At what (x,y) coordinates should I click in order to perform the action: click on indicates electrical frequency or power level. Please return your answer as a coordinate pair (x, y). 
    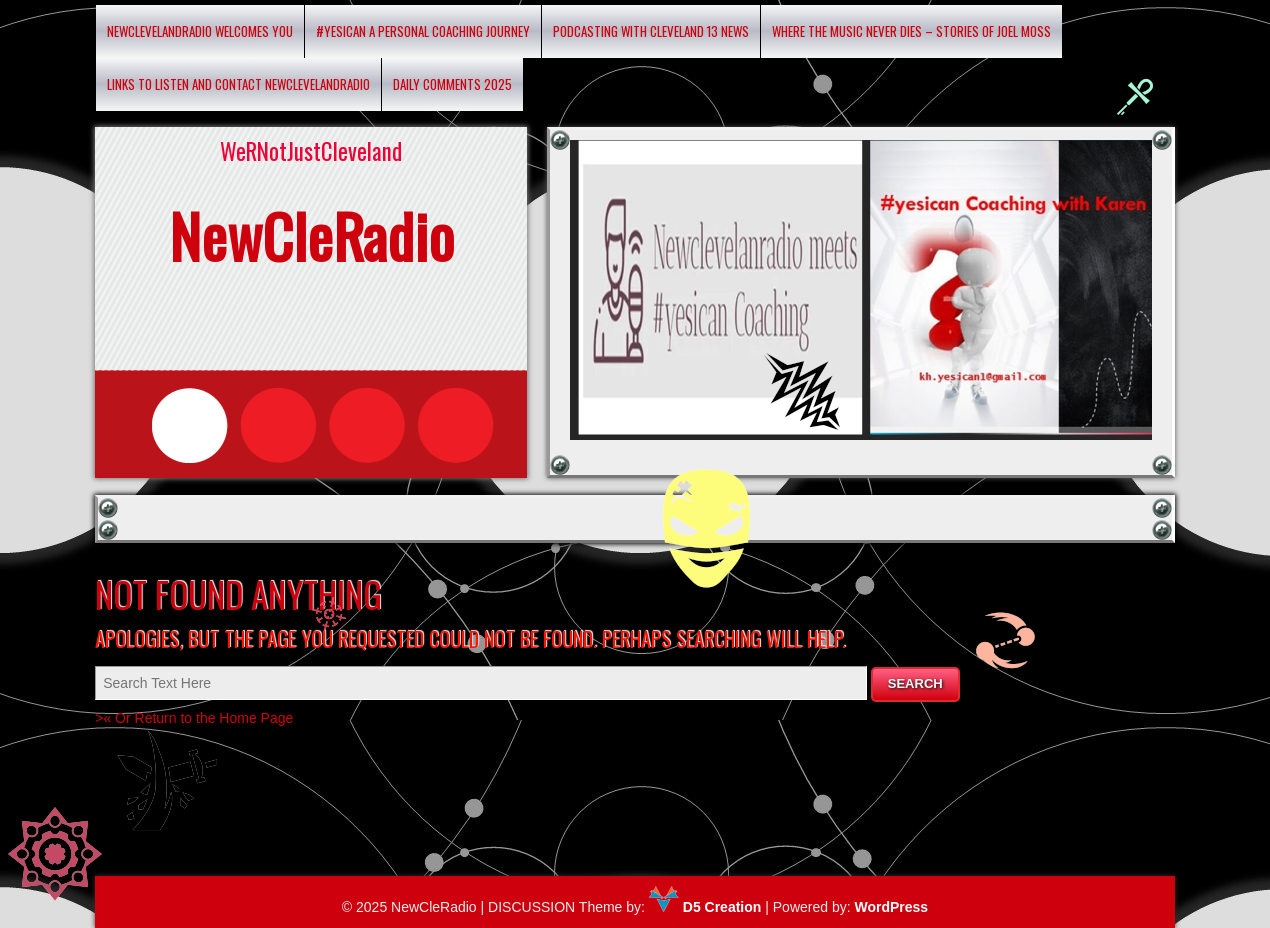
    Looking at the image, I should click on (802, 391).